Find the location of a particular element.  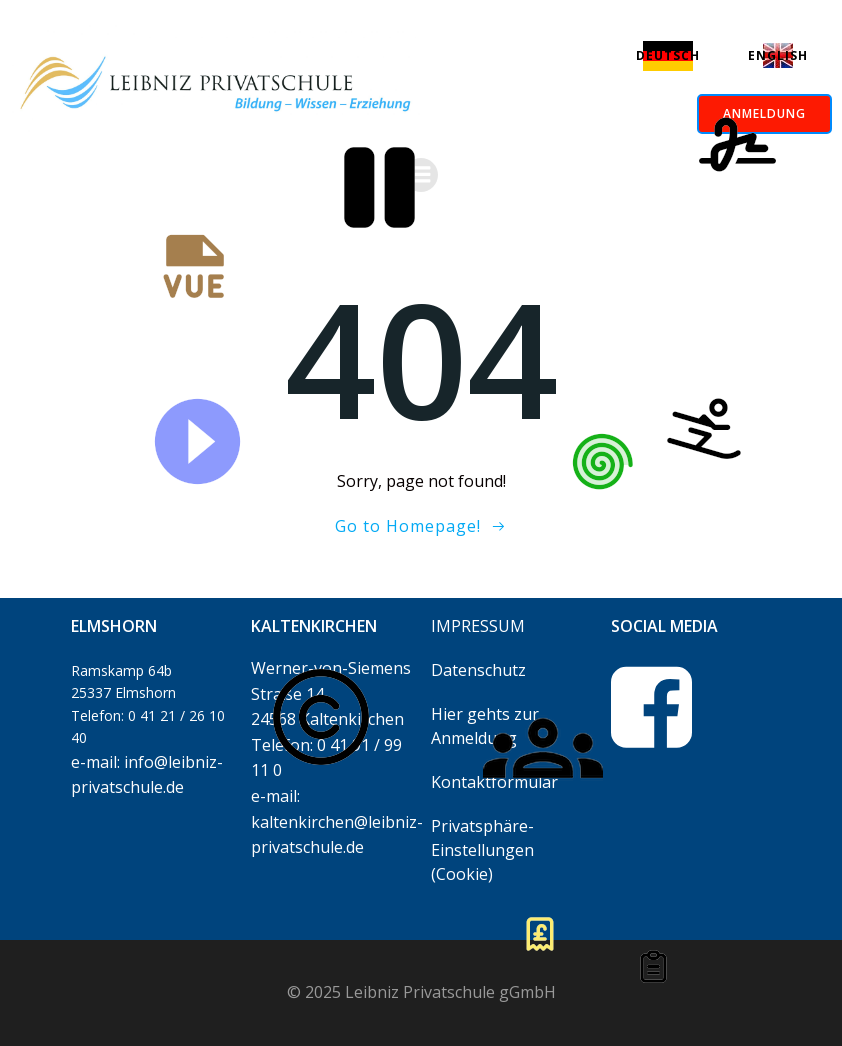

add your signature to a document is located at coordinates (737, 144).